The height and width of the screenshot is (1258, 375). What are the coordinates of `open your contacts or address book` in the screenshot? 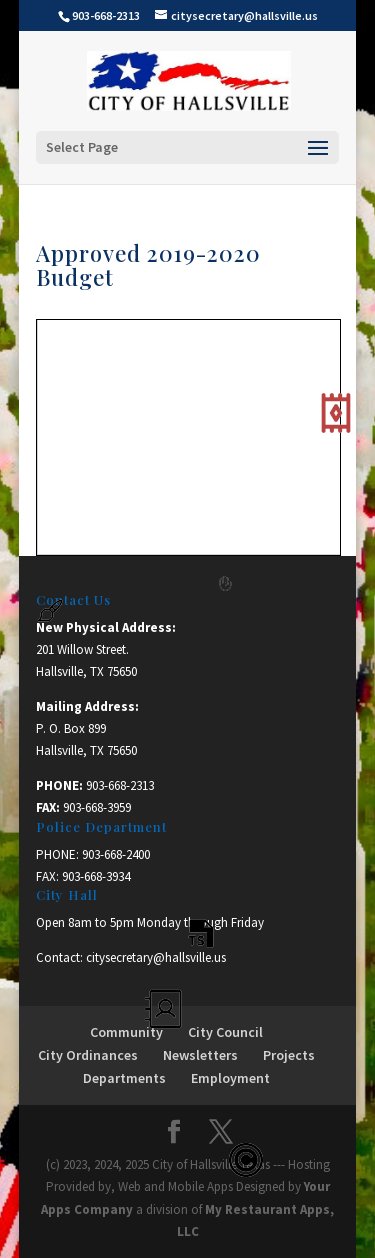 It's located at (164, 1009).